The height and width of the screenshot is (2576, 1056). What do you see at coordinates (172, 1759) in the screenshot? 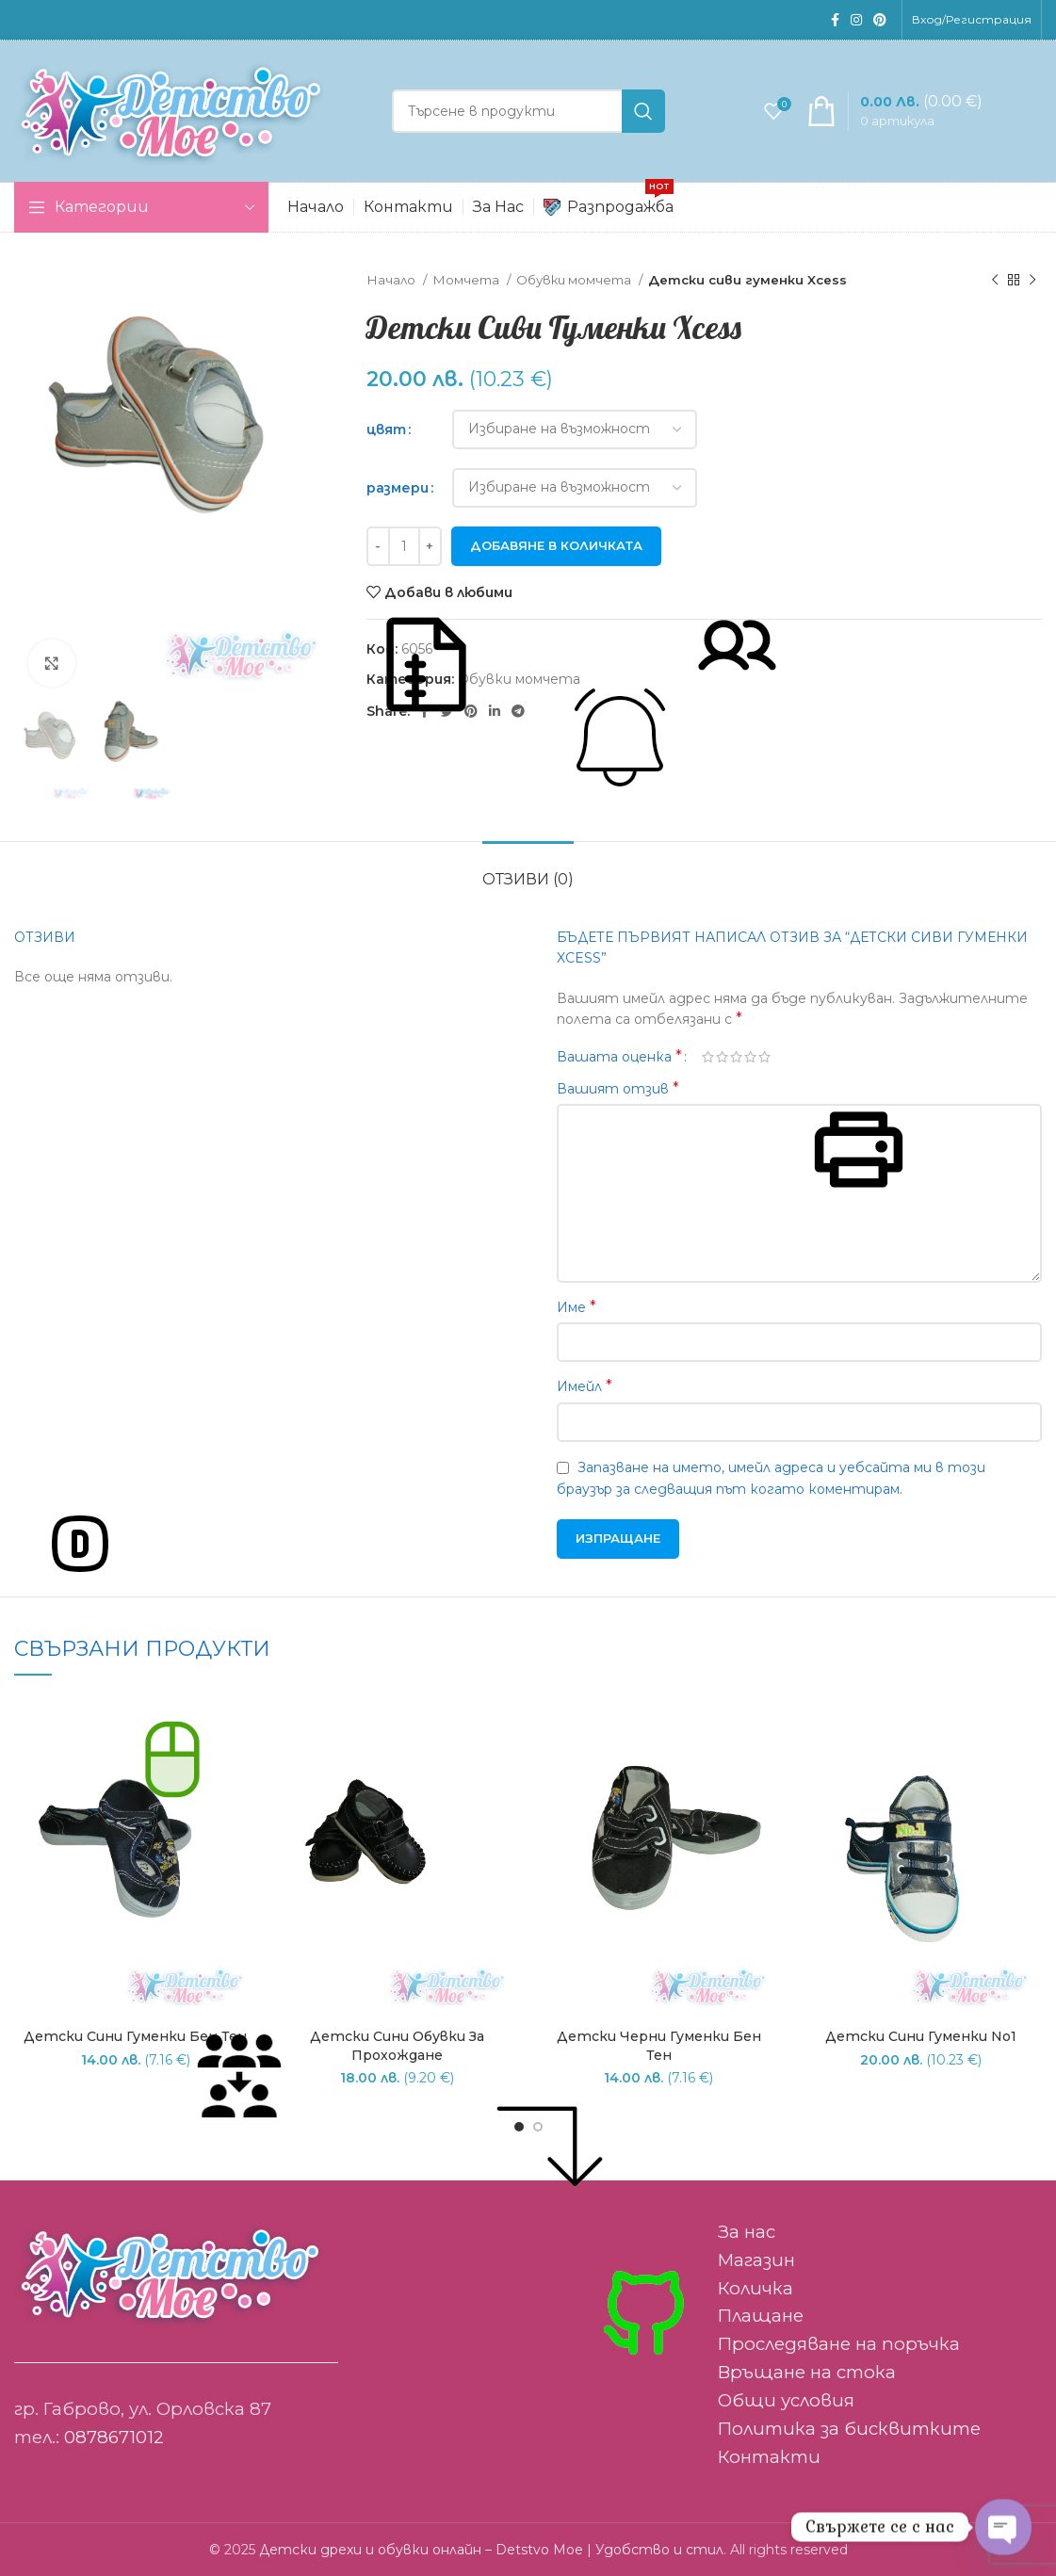
I see `mouse input device indicator` at bounding box center [172, 1759].